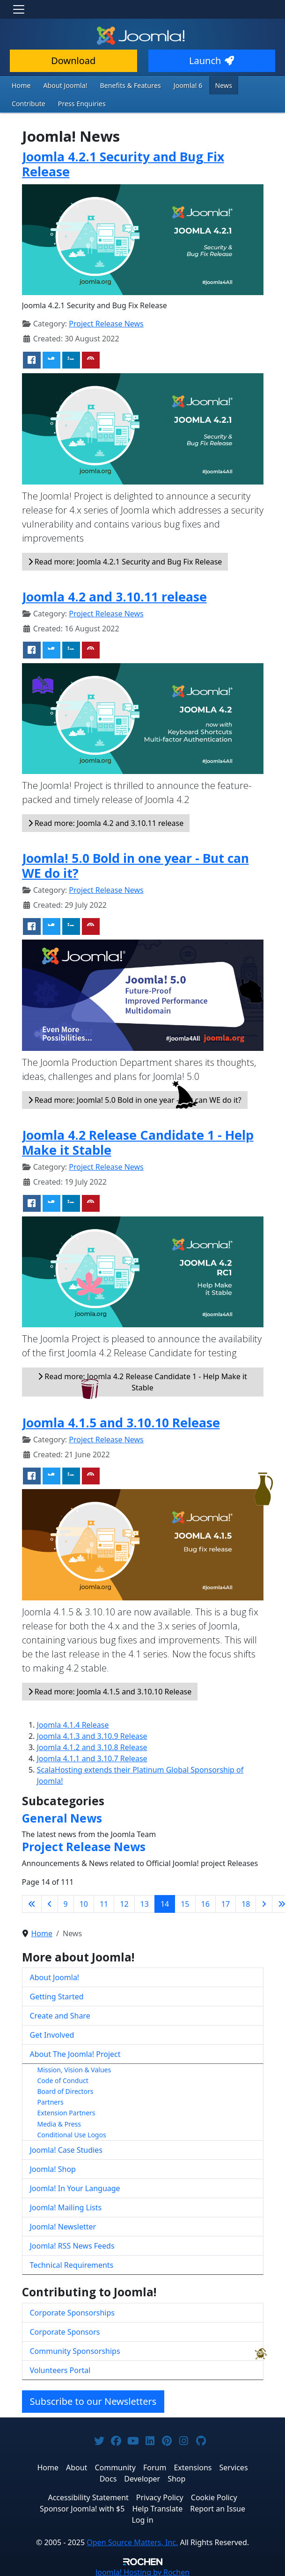 This screenshot has width=285, height=2576. Describe the element at coordinates (263, 1489) in the screenshot. I see `select a jug or pitcher item in game inventory` at that location.